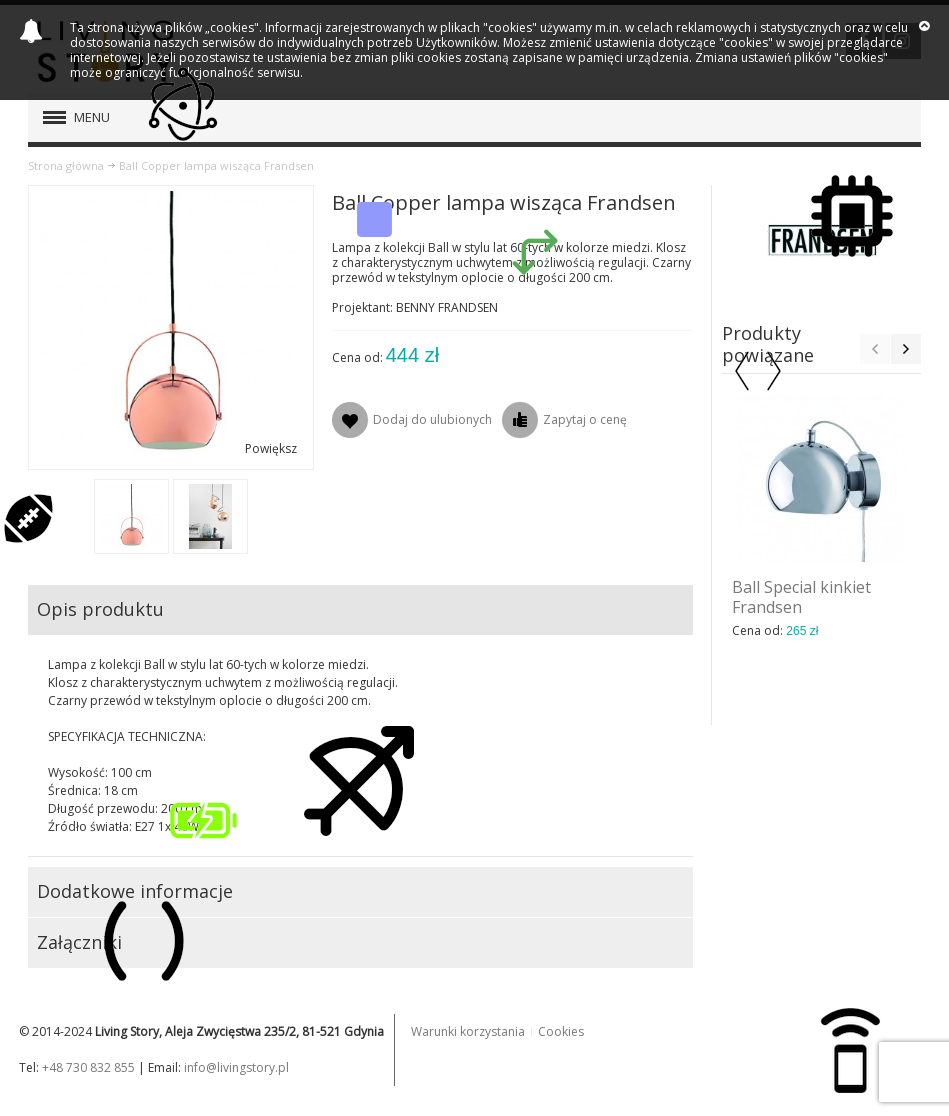  I want to click on enable speakerphone during a call, so click(850, 1052).